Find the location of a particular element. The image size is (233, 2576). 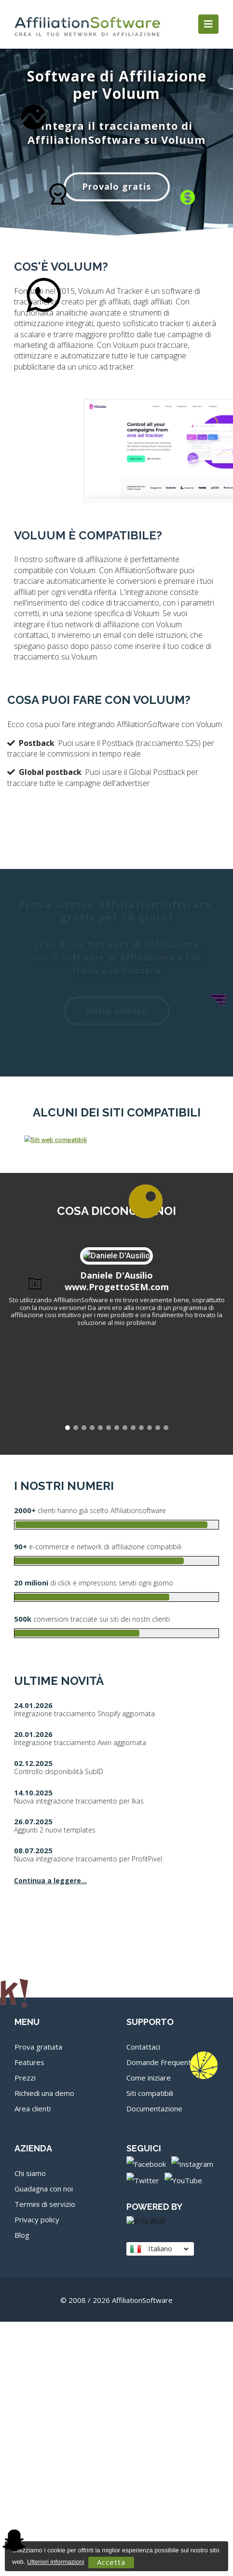

open scrapbox app is located at coordinates (188, 197).